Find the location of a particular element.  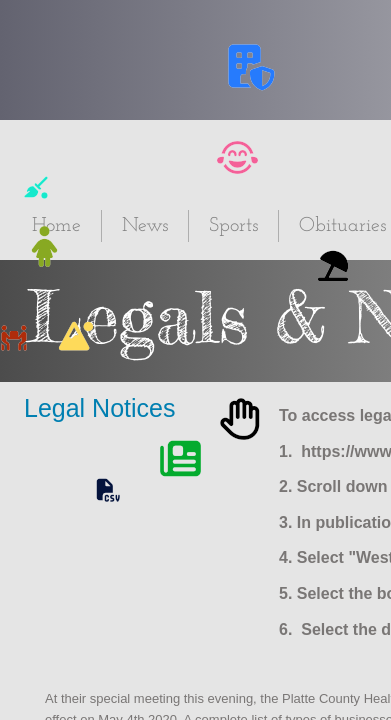

view photos or gallery is located at coordinates (76, 337).